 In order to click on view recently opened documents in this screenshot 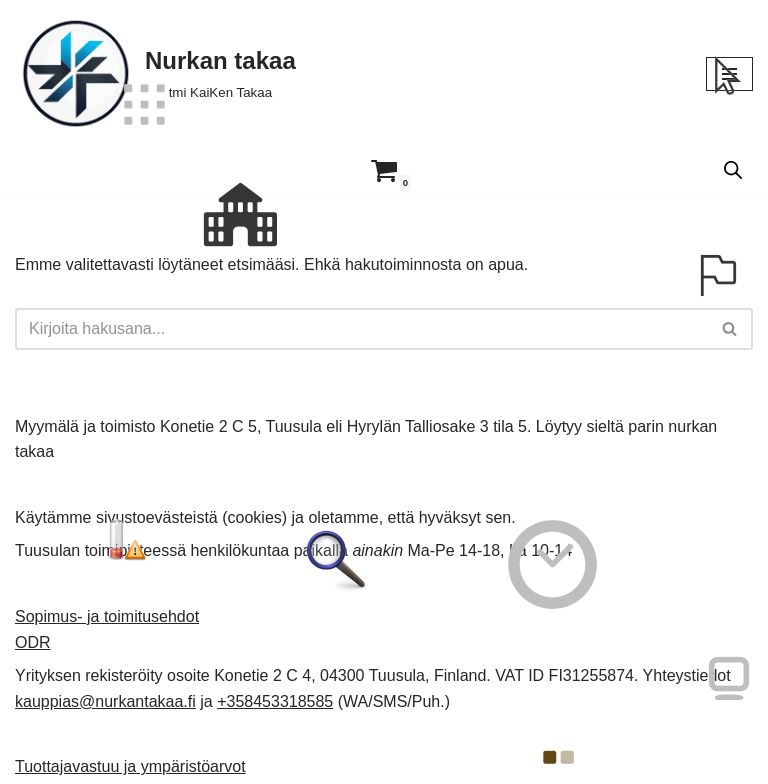, I will do `click(555, 567)`.